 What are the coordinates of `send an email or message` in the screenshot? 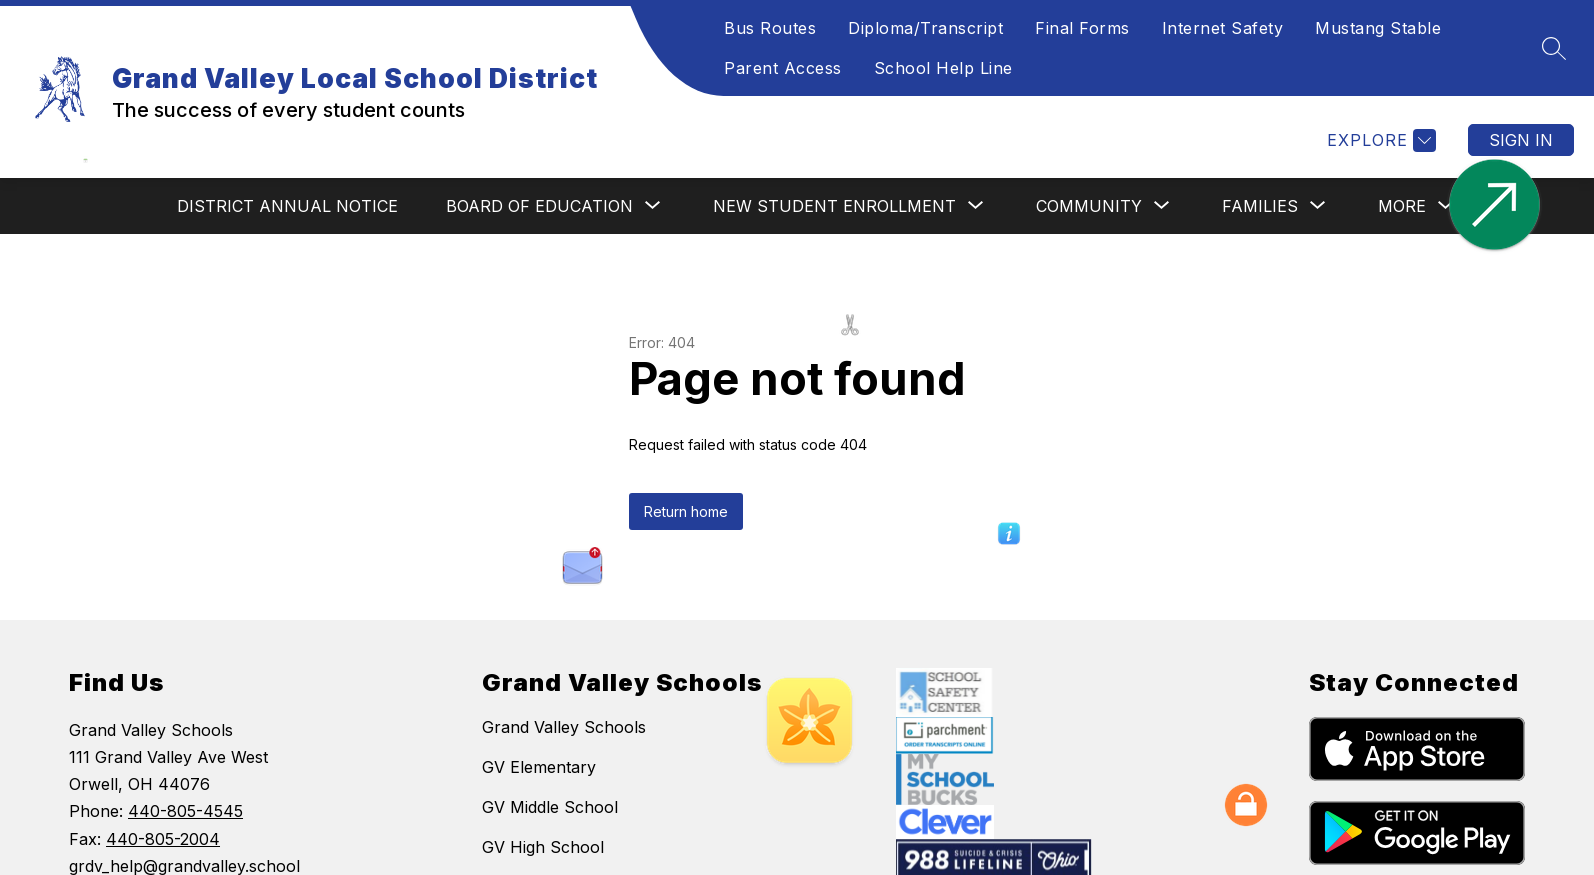 It's located at (582, 567).